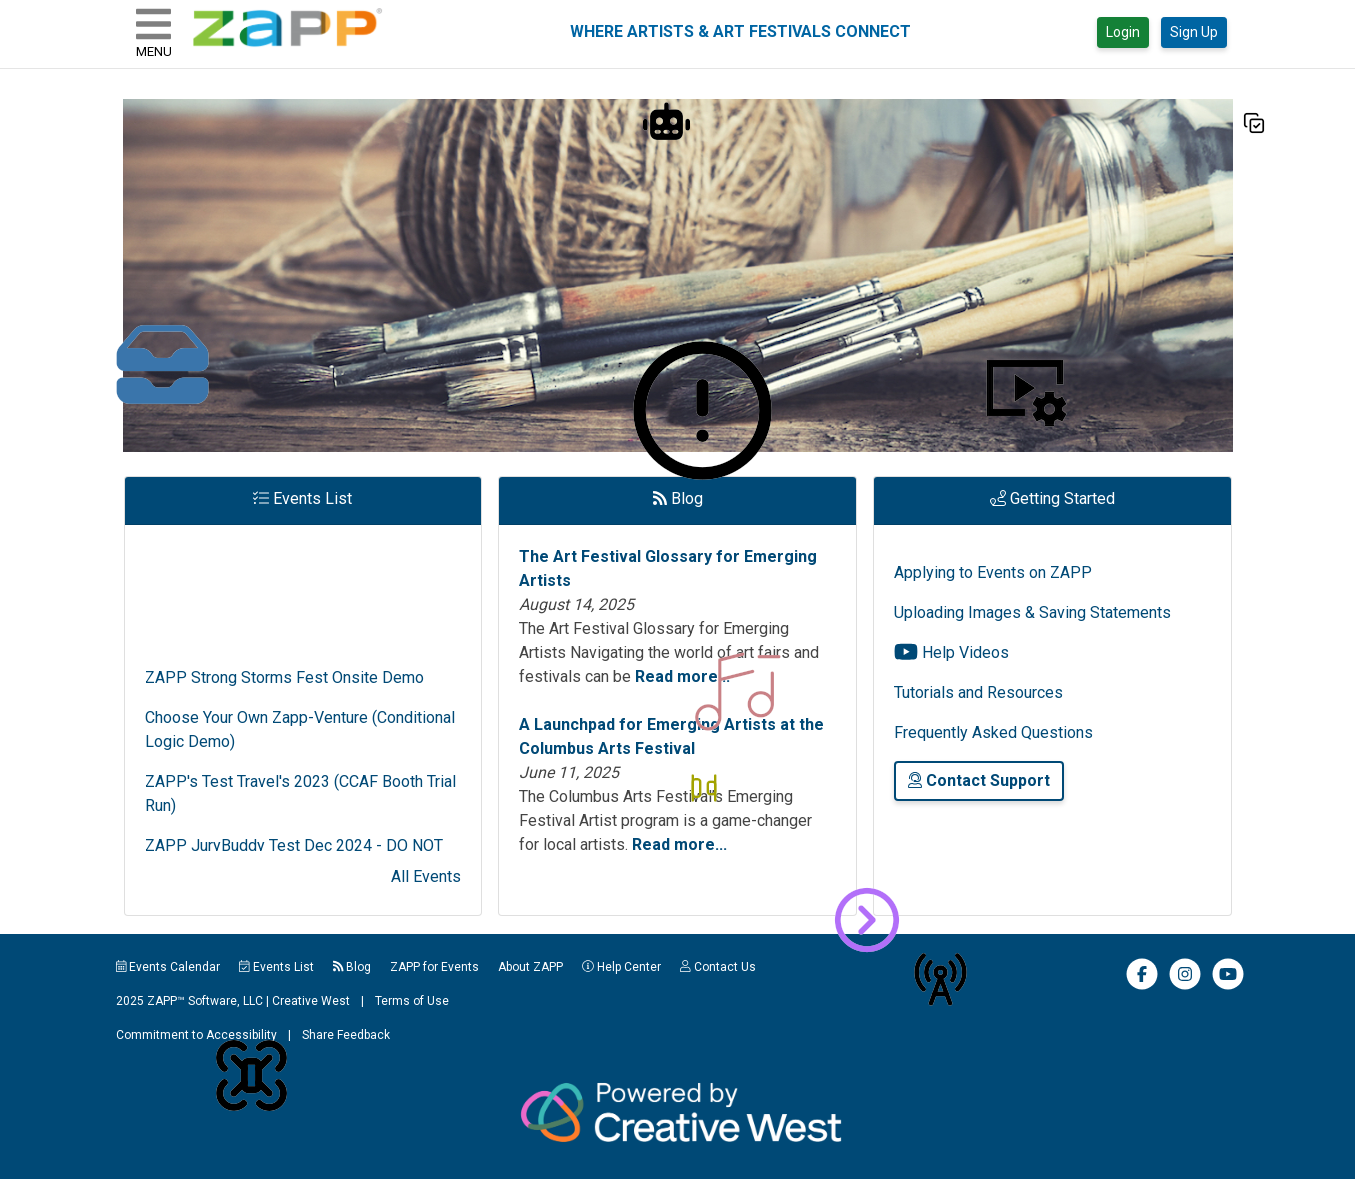  What do you see at coordinates (739, 689) in the screenshot?
I see `remove a song from your playlist` at bounding box center [739, 689].